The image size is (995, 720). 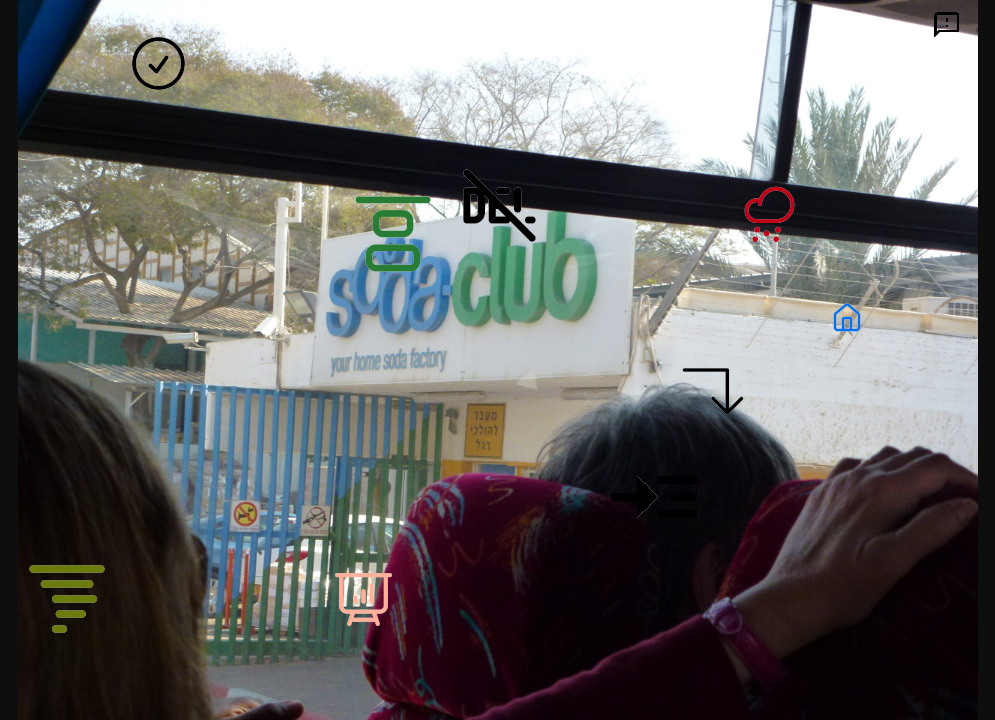 I want to click on indicates a completed or successful action, so click(x=158, y=63).